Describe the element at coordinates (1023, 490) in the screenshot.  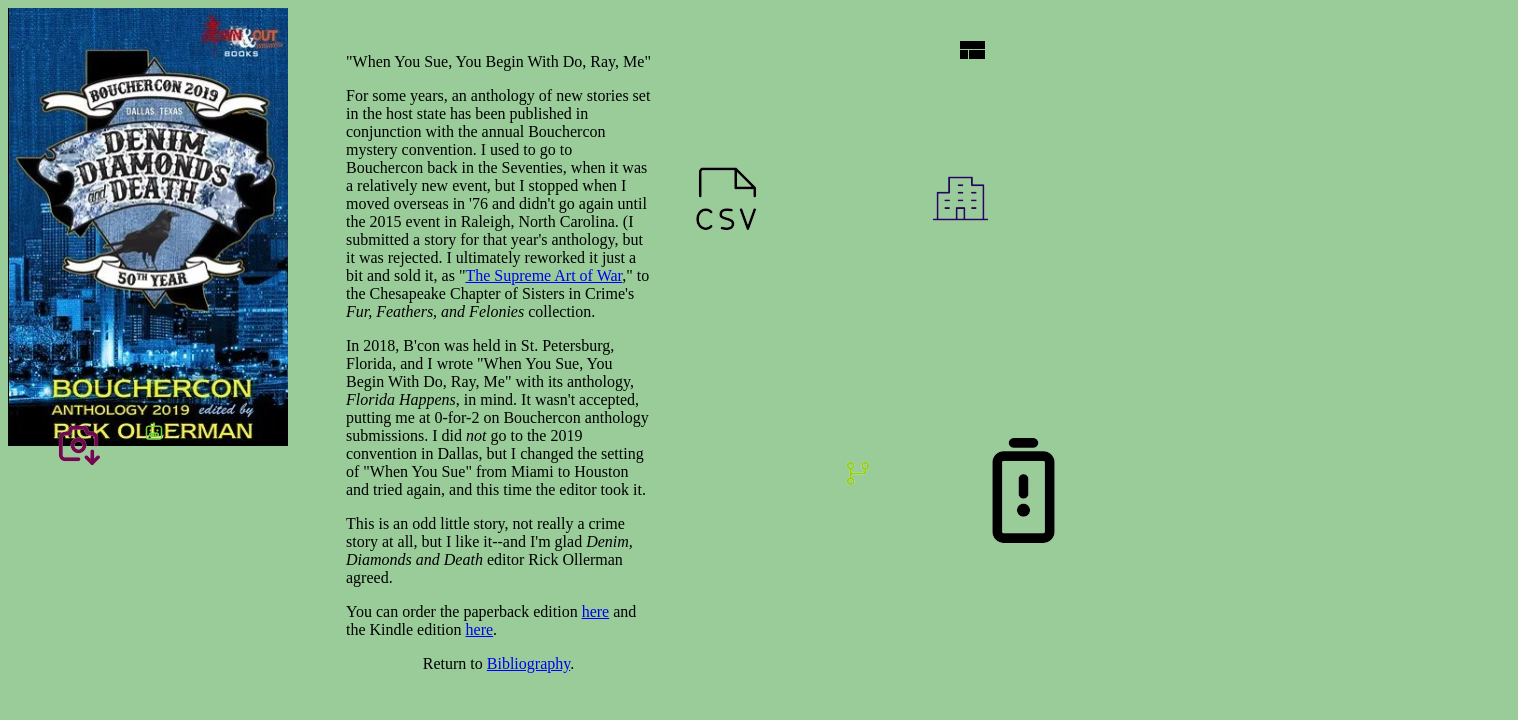
I see `indicates low battery warning` at that location.